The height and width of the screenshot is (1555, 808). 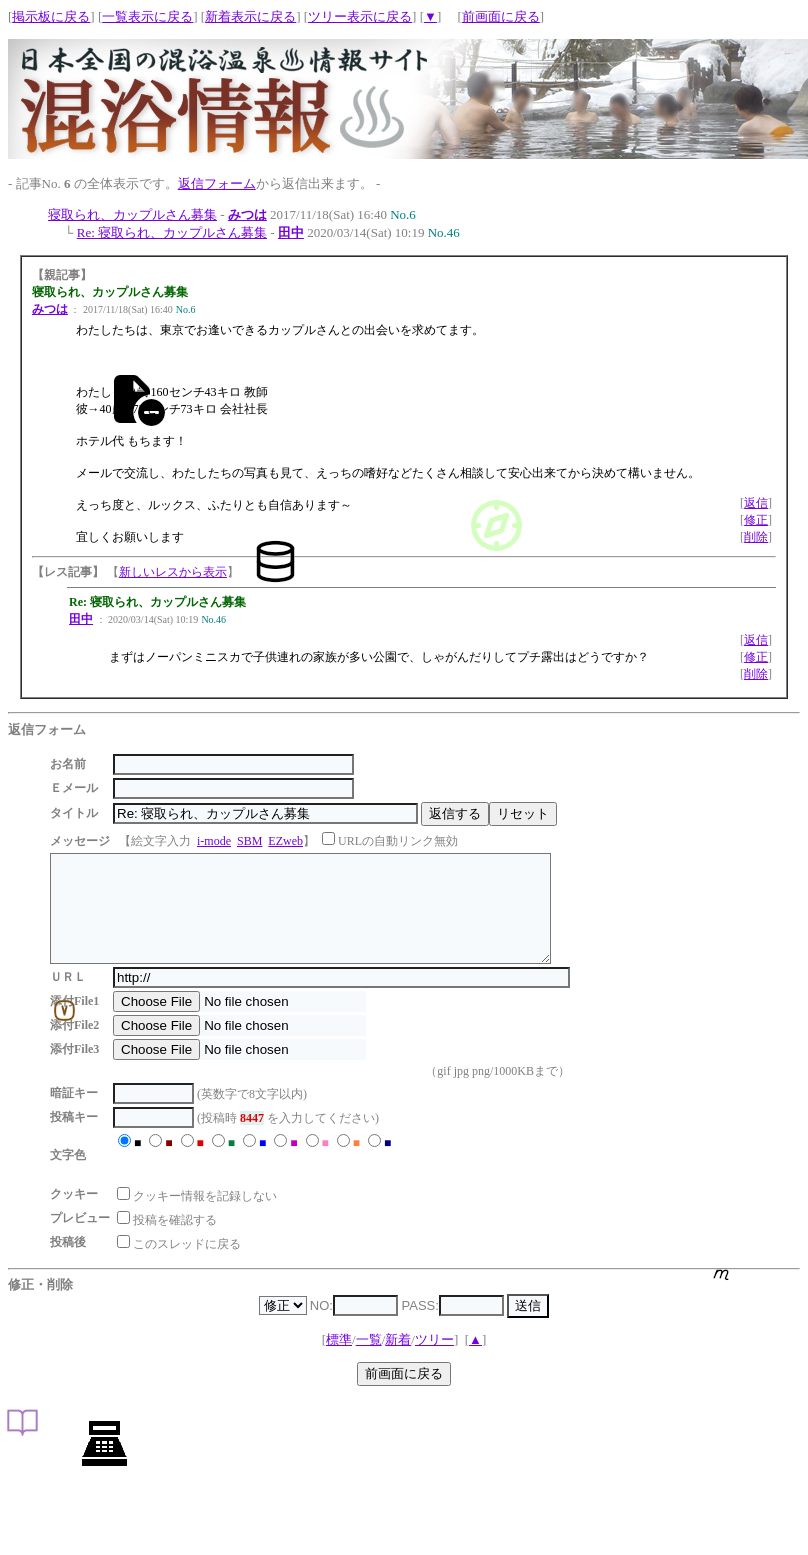 I want to click on access navigation or direction features, so click(x=496, y=525).